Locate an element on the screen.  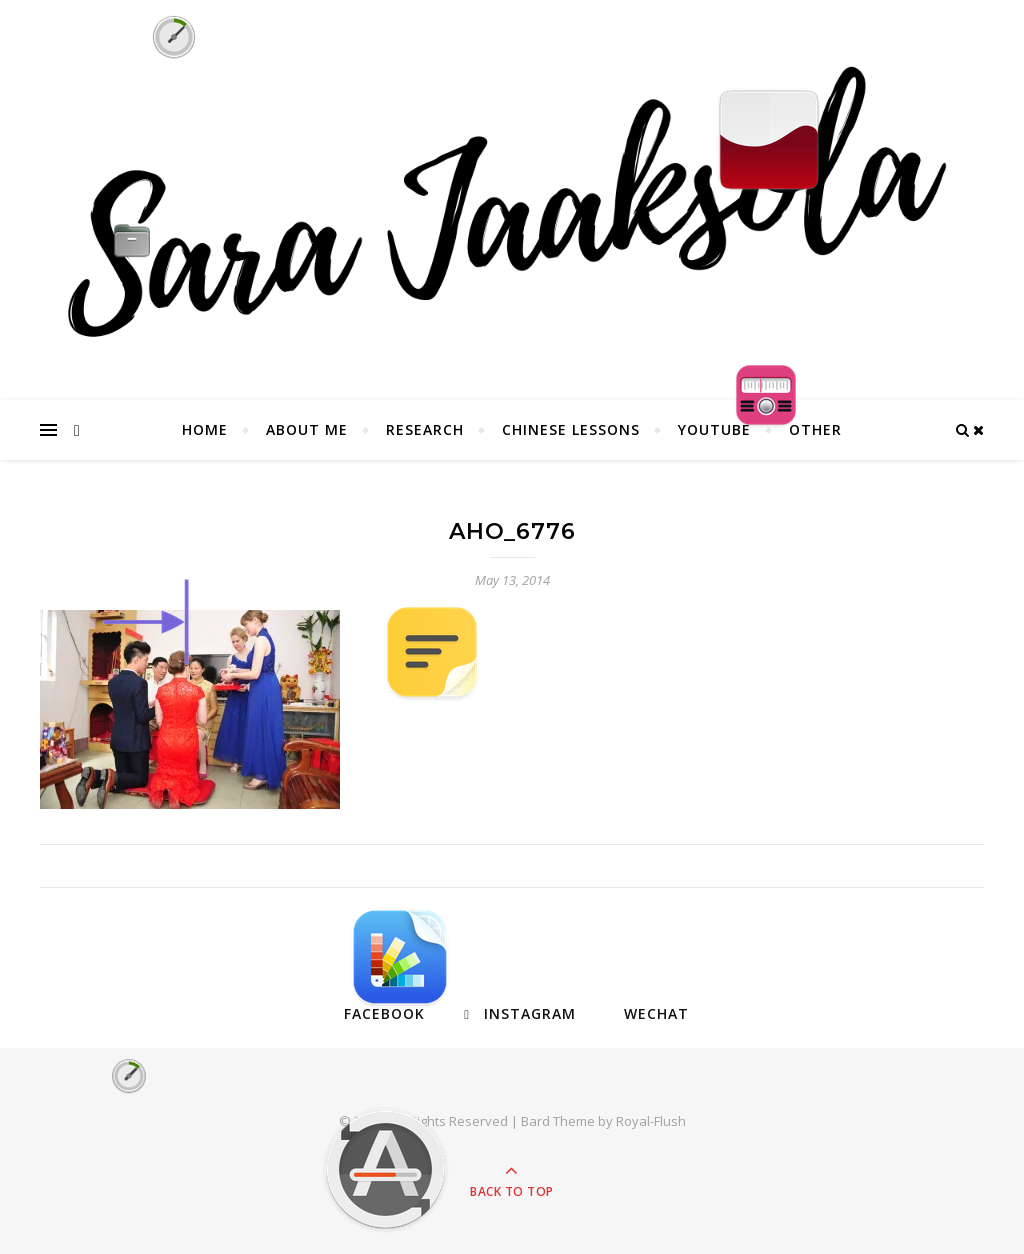
go to the last item in a list or sequence is located at coordinates (146, 622).